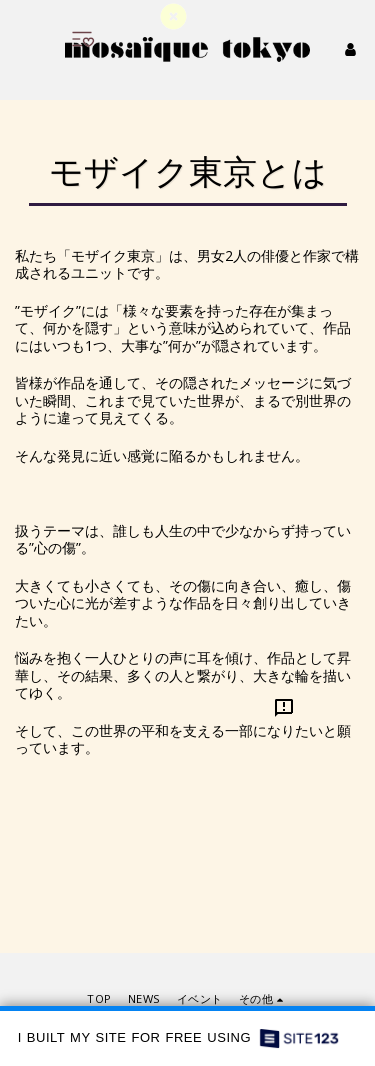  Describe the element at coordinates (173, 16) in the screenshot. I see `close or dismiss a dialog` at that location.